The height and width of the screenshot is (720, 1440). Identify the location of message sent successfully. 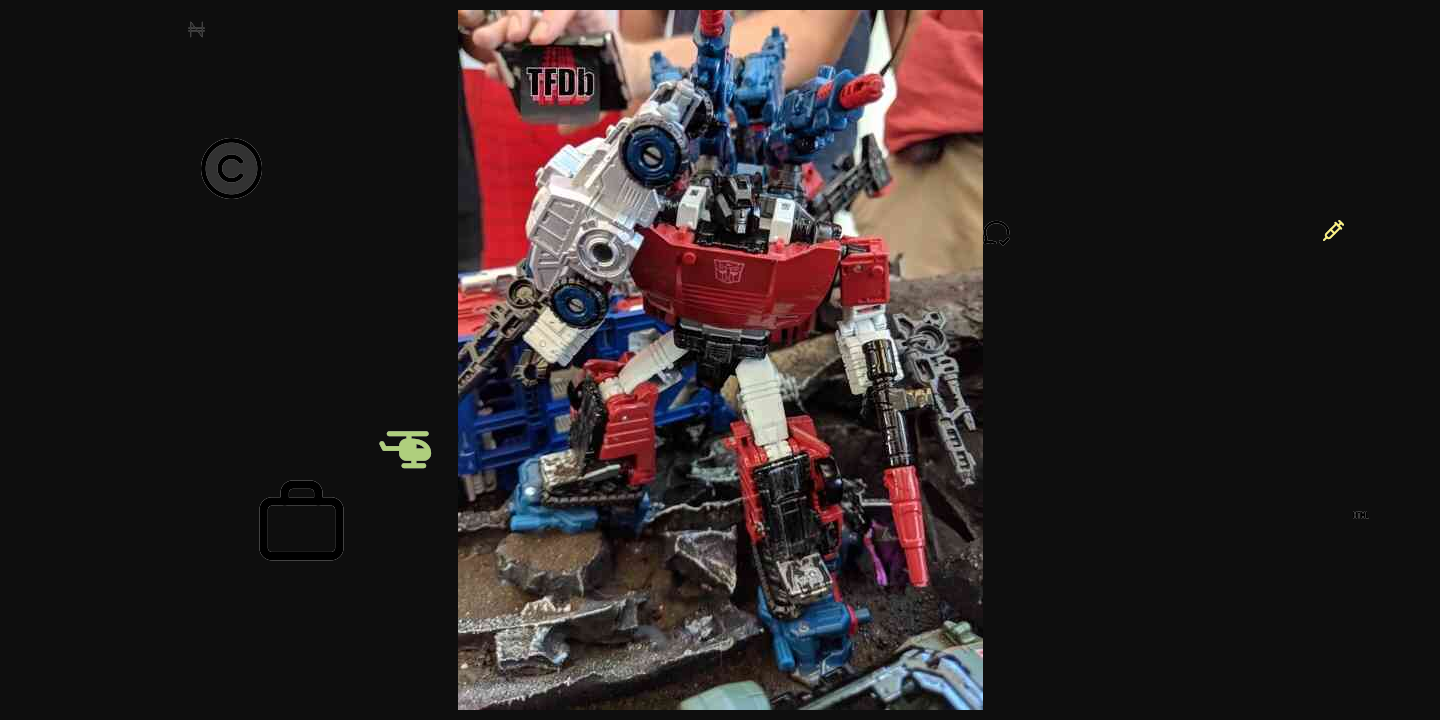
(996, 232).